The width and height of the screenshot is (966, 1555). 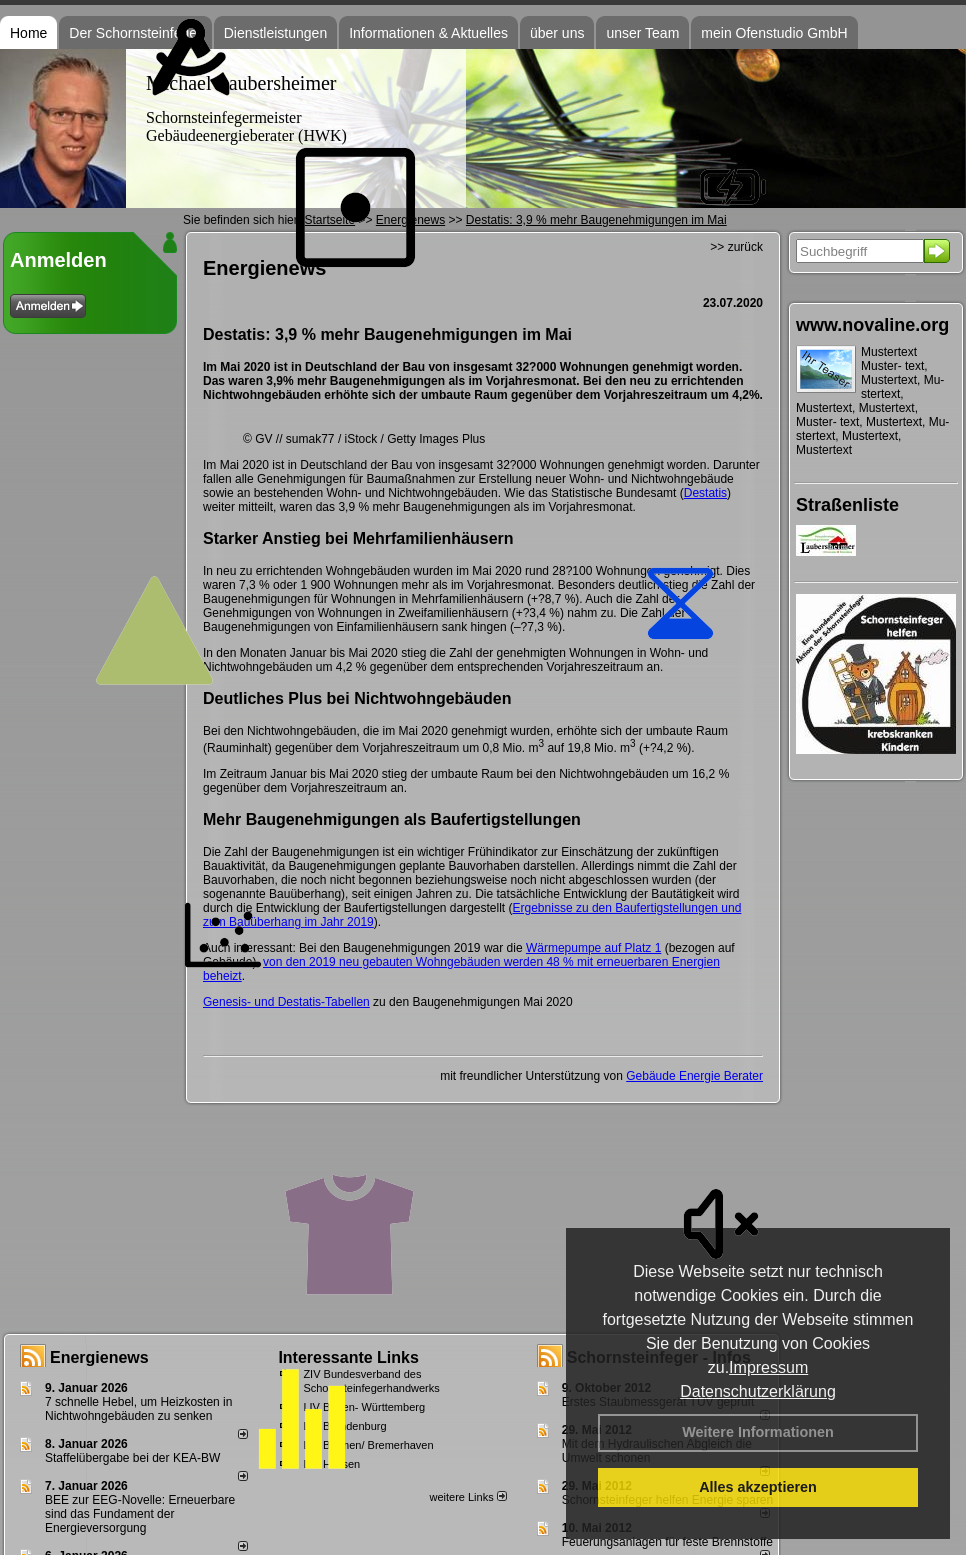 What do you see at coordinates (733, 187) in the screenshot?
I see `indicates device is currently charging` at bounding box center [733, 187].